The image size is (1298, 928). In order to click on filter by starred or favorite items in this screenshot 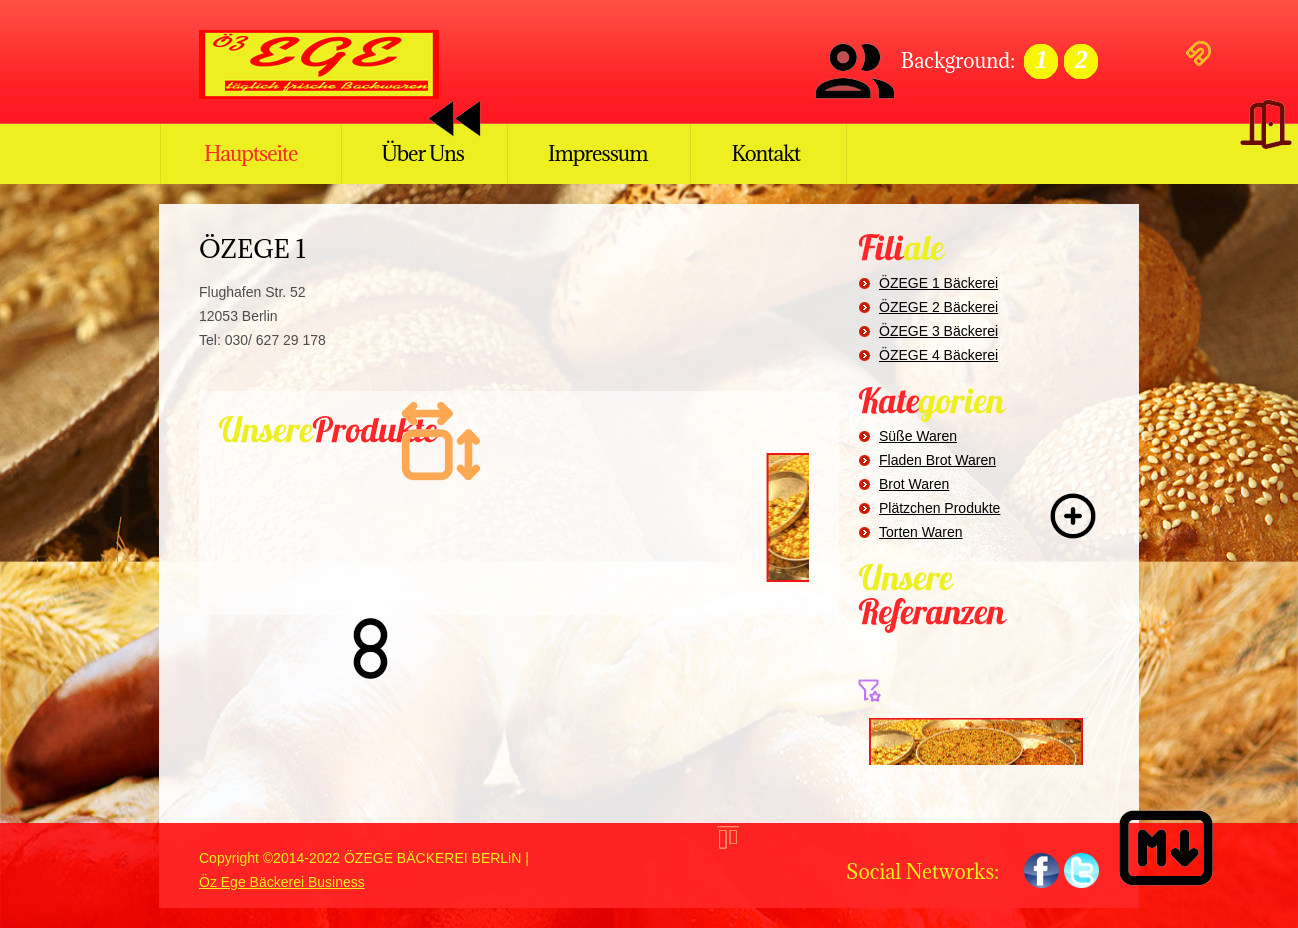, I will do `click(868, 689)`.